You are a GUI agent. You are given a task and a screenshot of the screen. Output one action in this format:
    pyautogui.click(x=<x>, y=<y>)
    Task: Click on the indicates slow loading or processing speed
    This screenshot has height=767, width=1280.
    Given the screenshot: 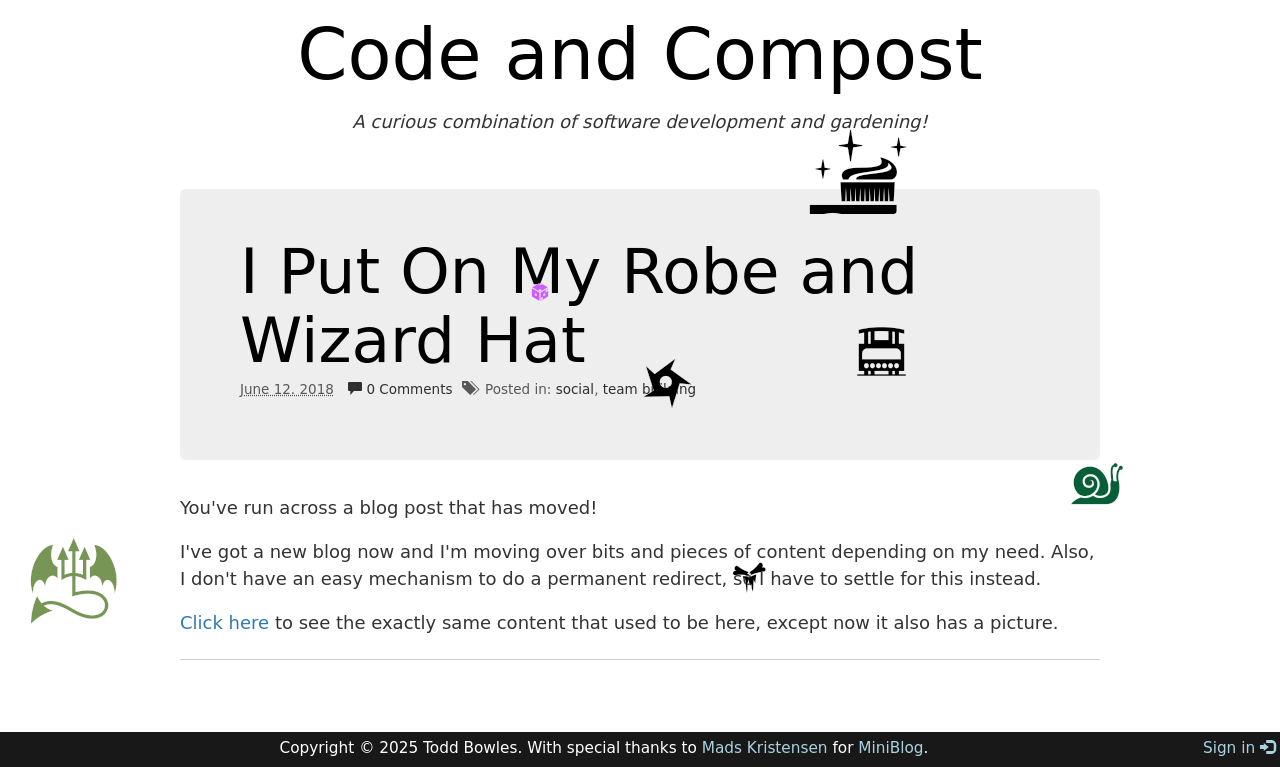 What is the action you would take?
    pyautogui.click(x=1097, y=483)
    